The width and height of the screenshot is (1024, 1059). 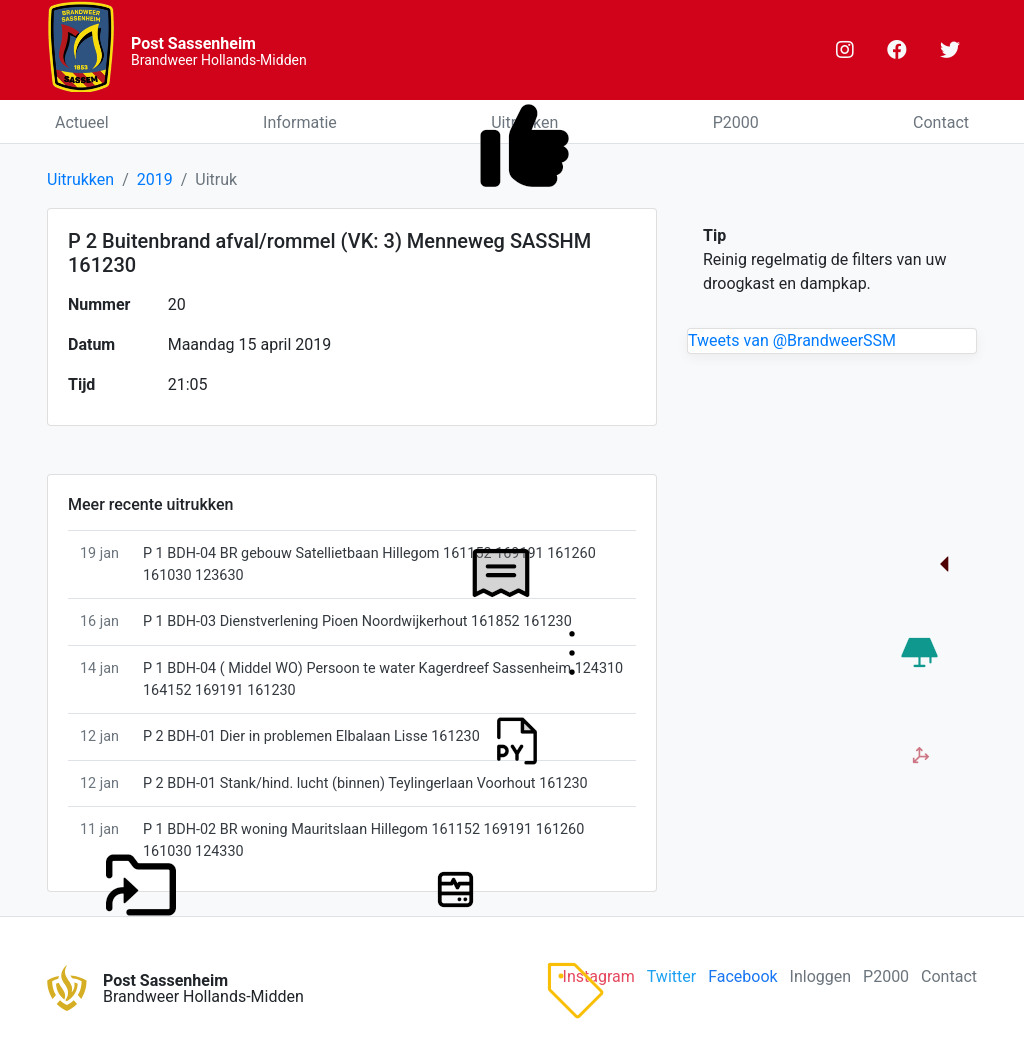 What do you see at coordinates (141, 885) in the screenshot?
I see `access a linked or shortcut folder` at bounding box center [141, 885].